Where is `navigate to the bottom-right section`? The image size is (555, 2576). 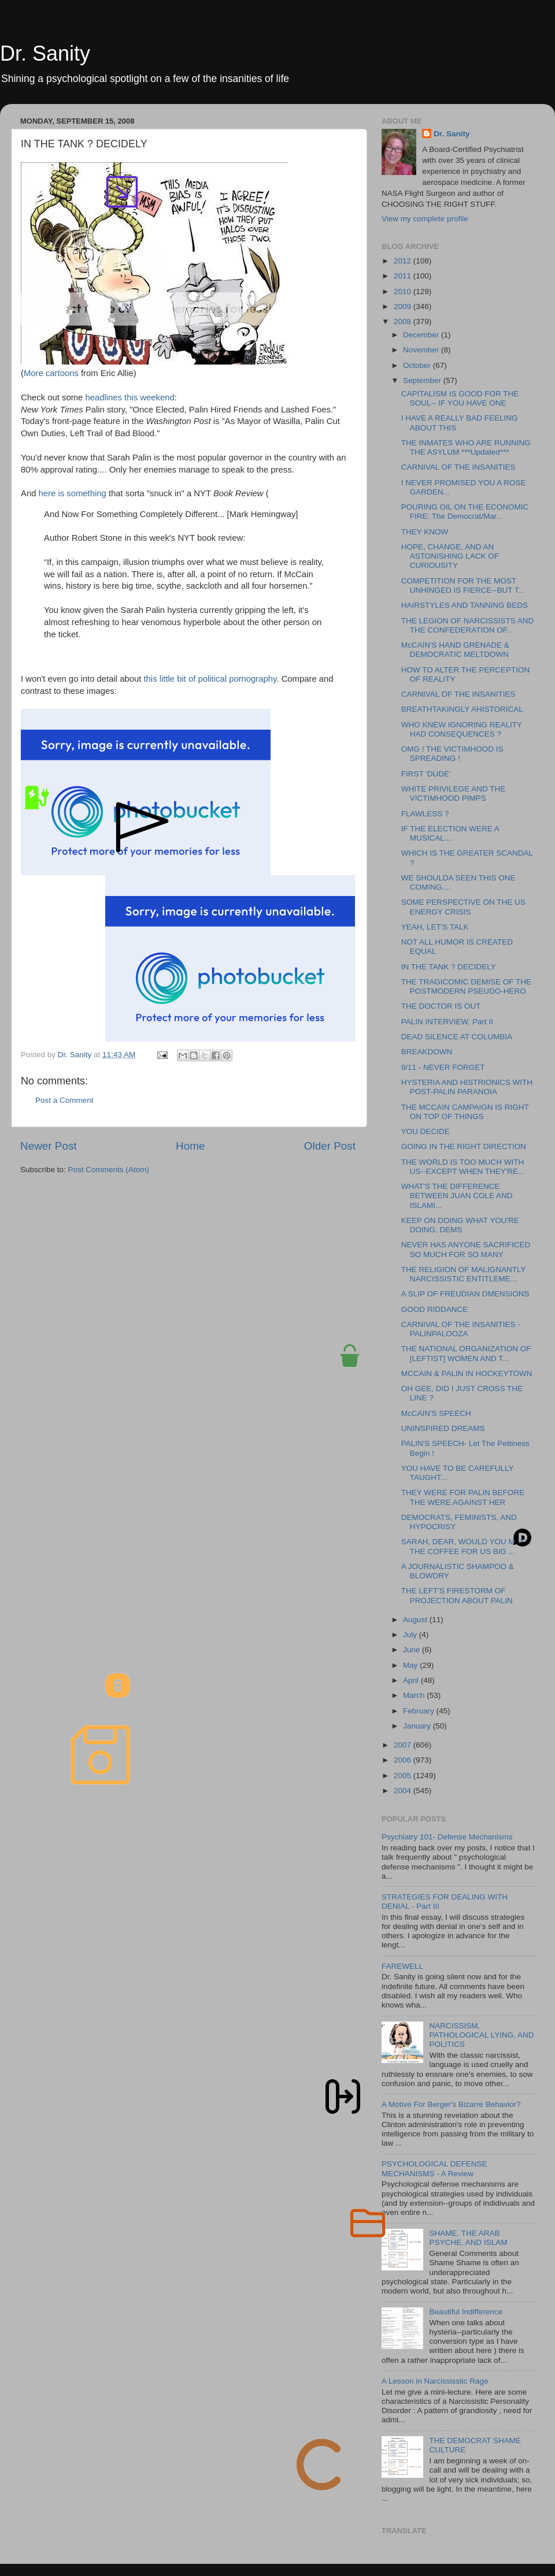 navigate to the bottom-right section is located at coordinates (122, 192).